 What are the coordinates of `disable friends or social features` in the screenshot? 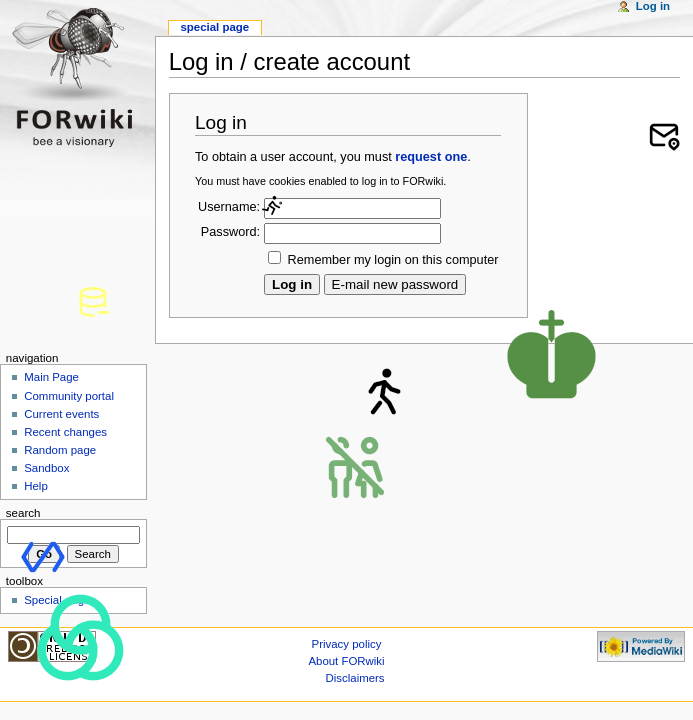 It's located at (355, 466).